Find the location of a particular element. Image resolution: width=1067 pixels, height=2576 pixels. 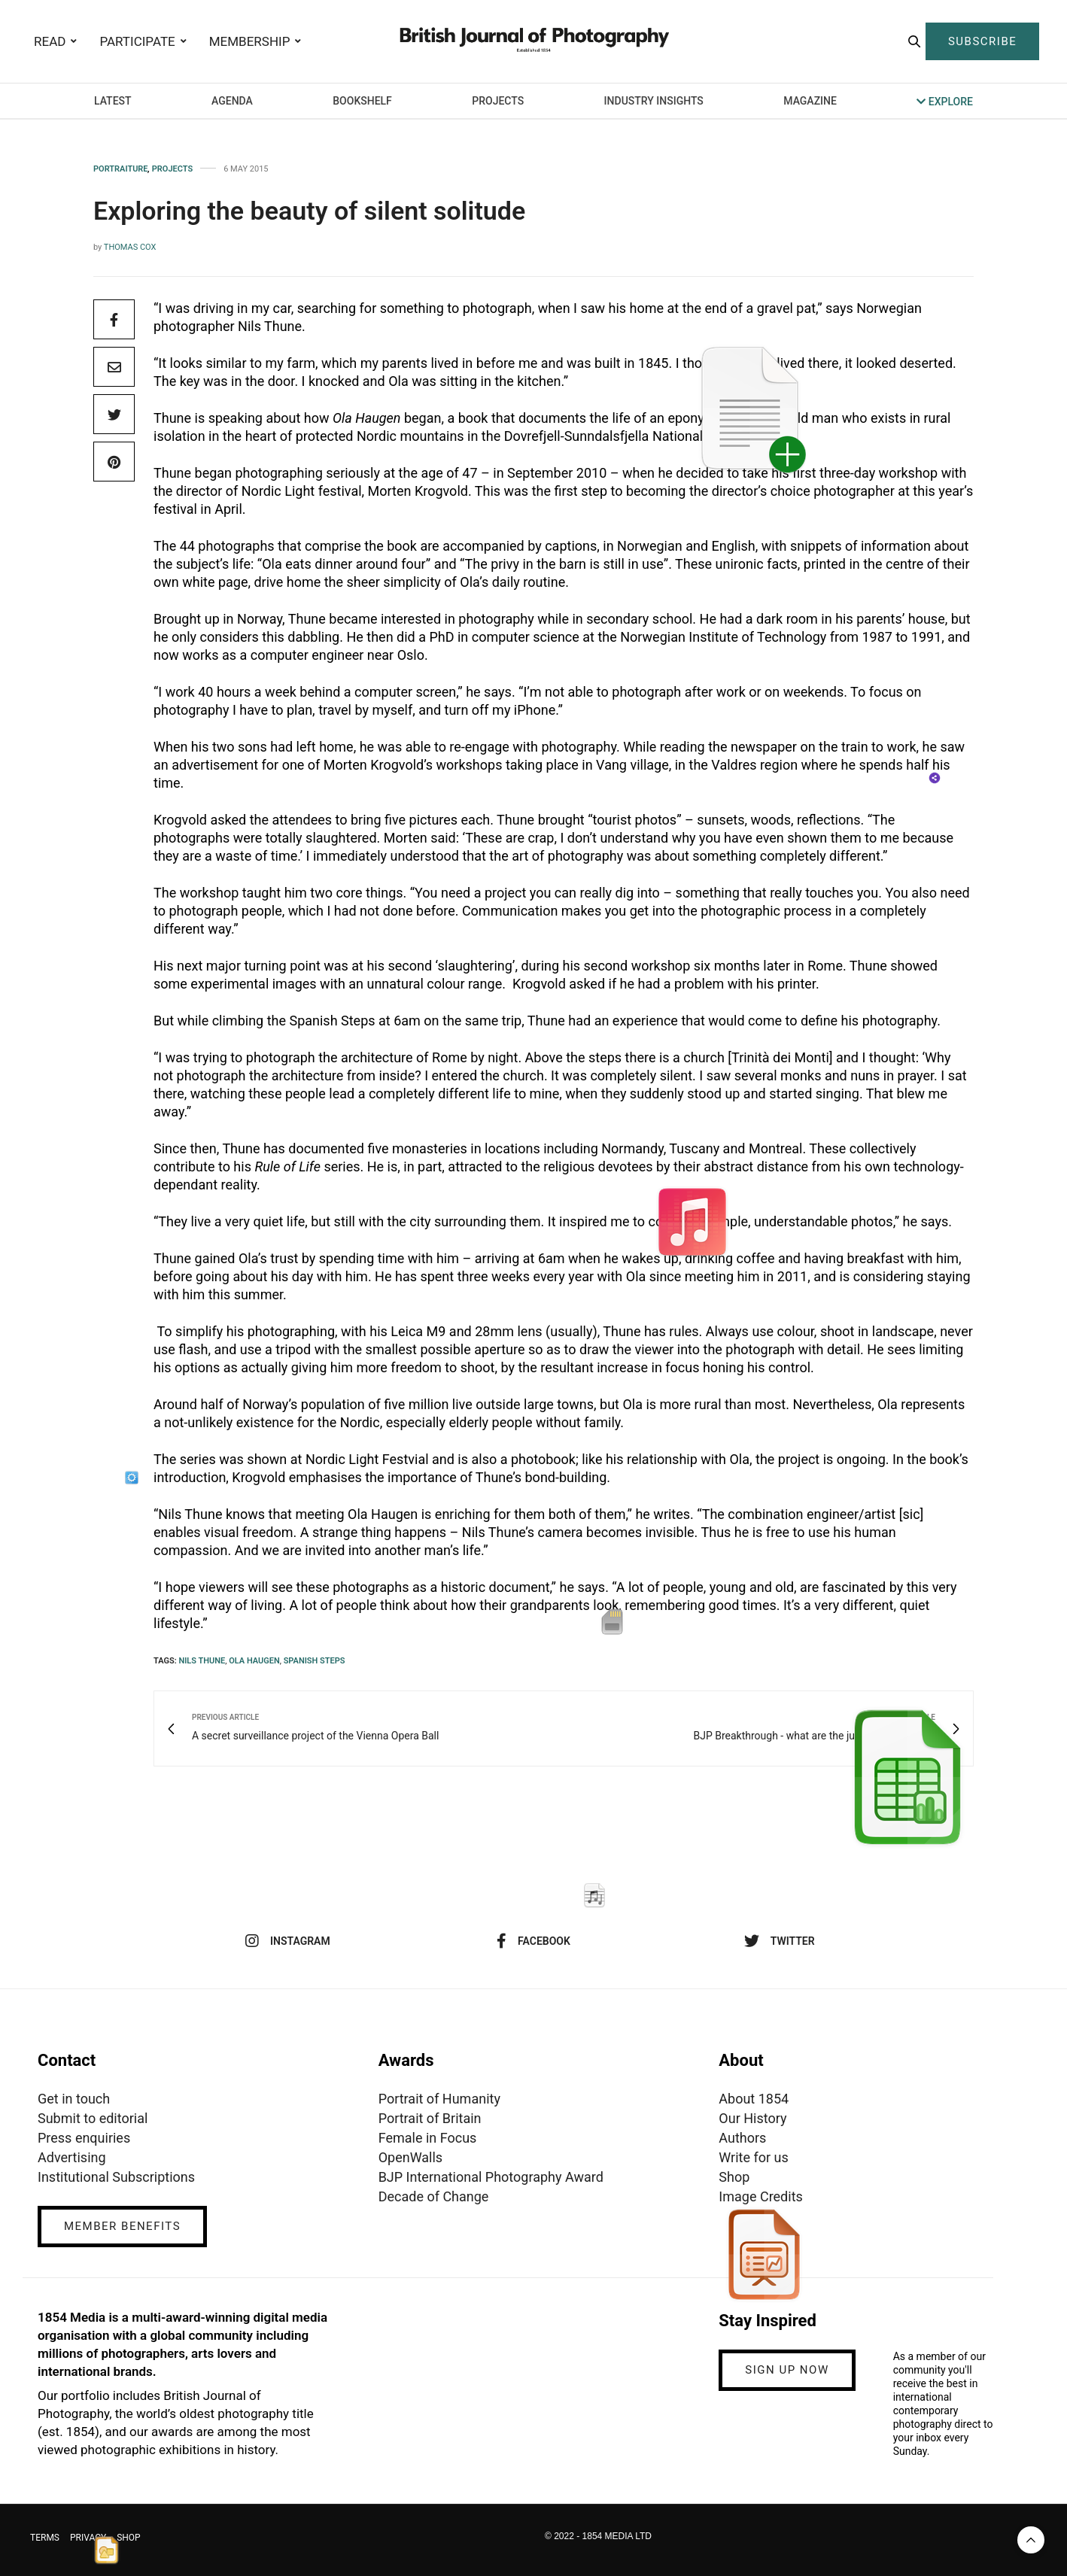

indicates a shared file or folder is located at coordinates (935, 778).